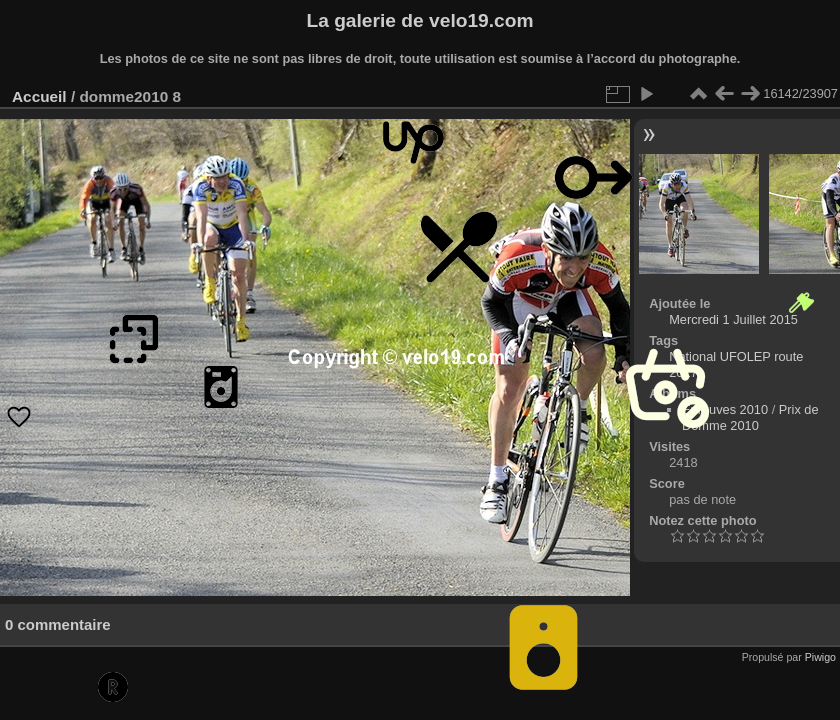 The height and width of the screenshot is (720, 840). I want to click on tool or equipment category, so click(801, 303).